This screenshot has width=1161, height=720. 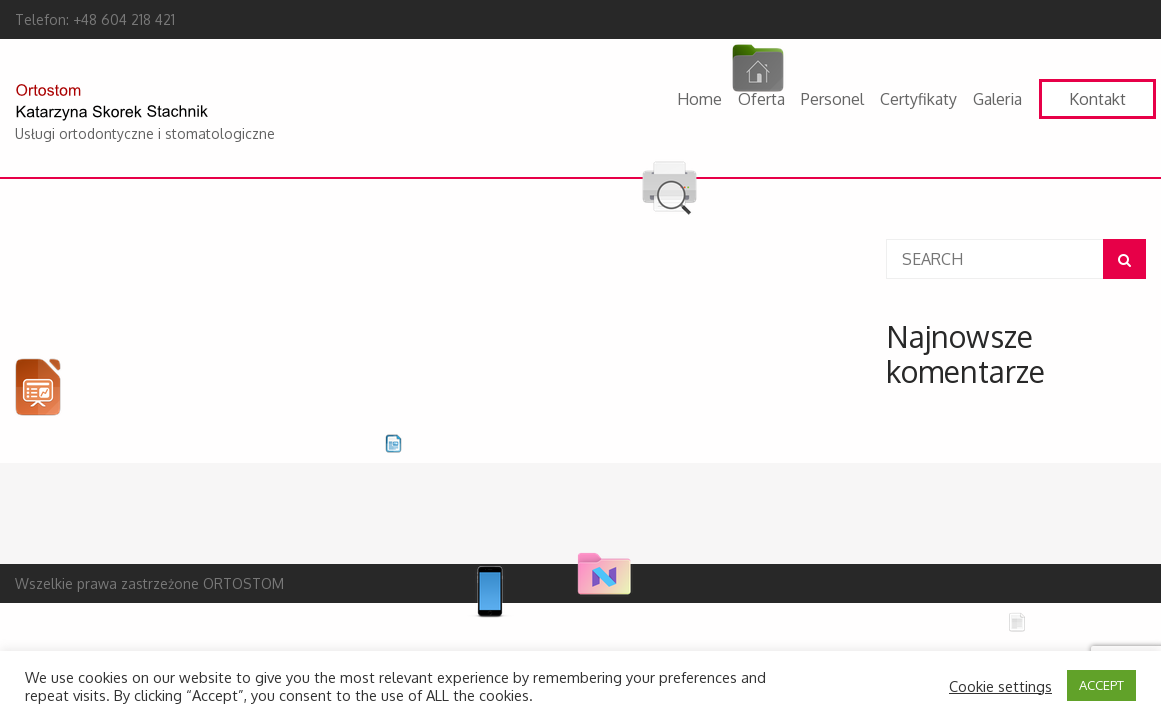 I want to click on open a plain text file, so click(x=1017, y=622).